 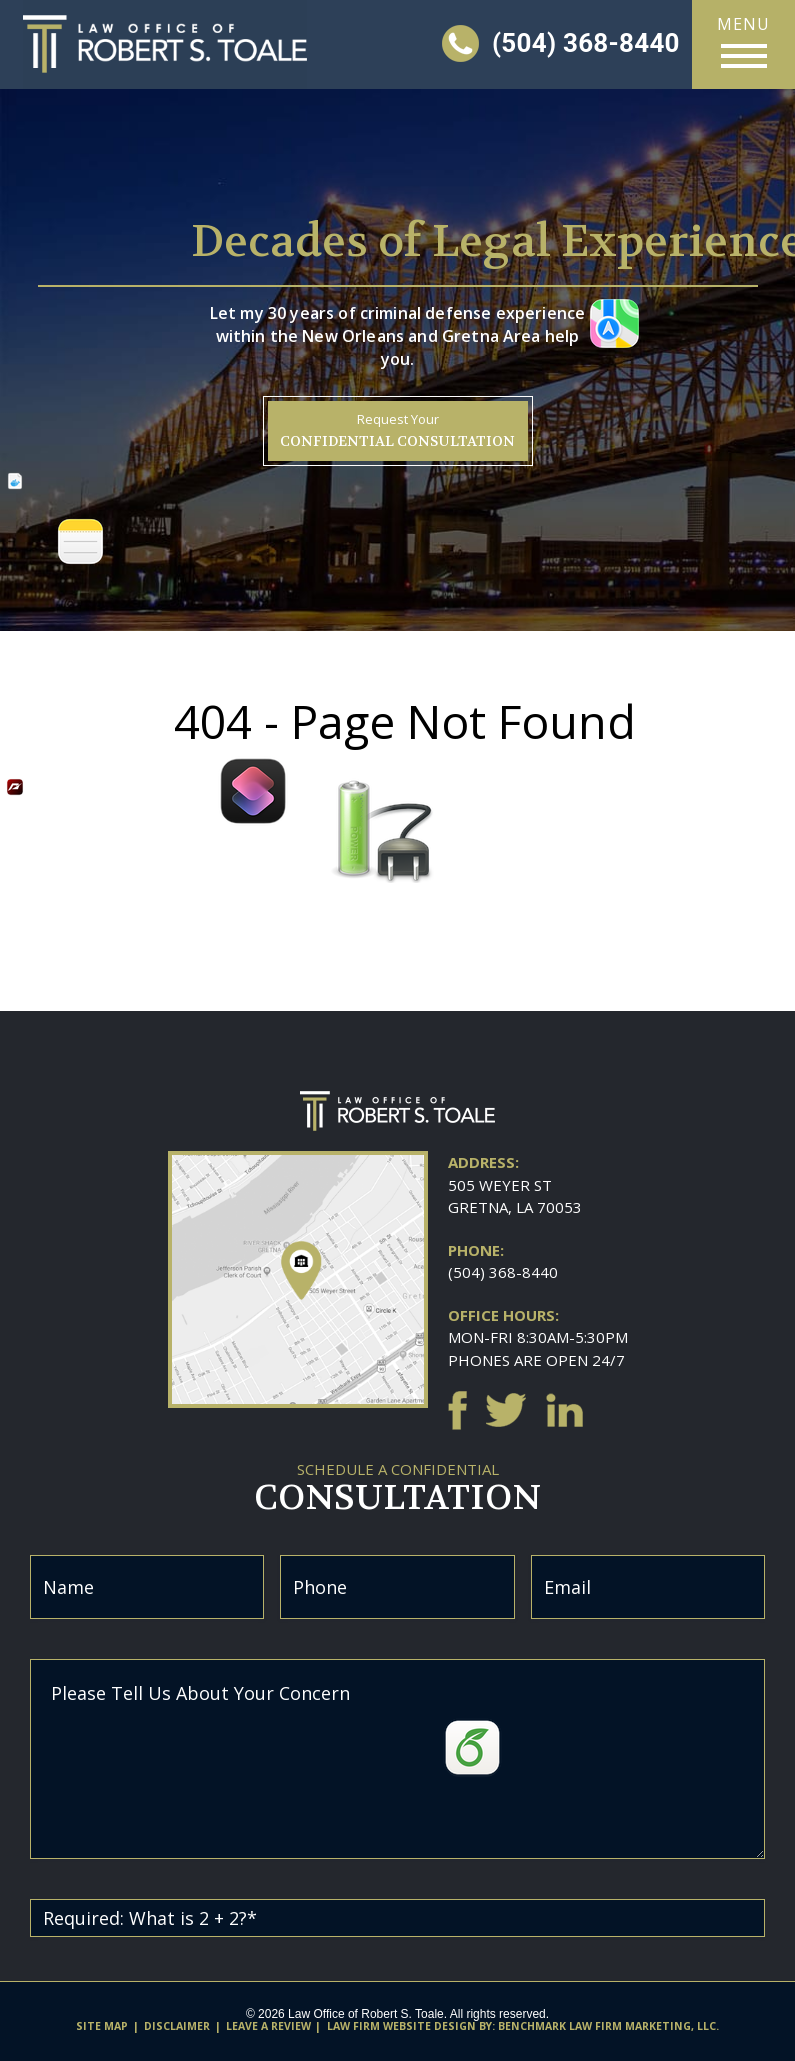 I want to click on launch need for speed most wanted 2, so click(x=15, y=787).